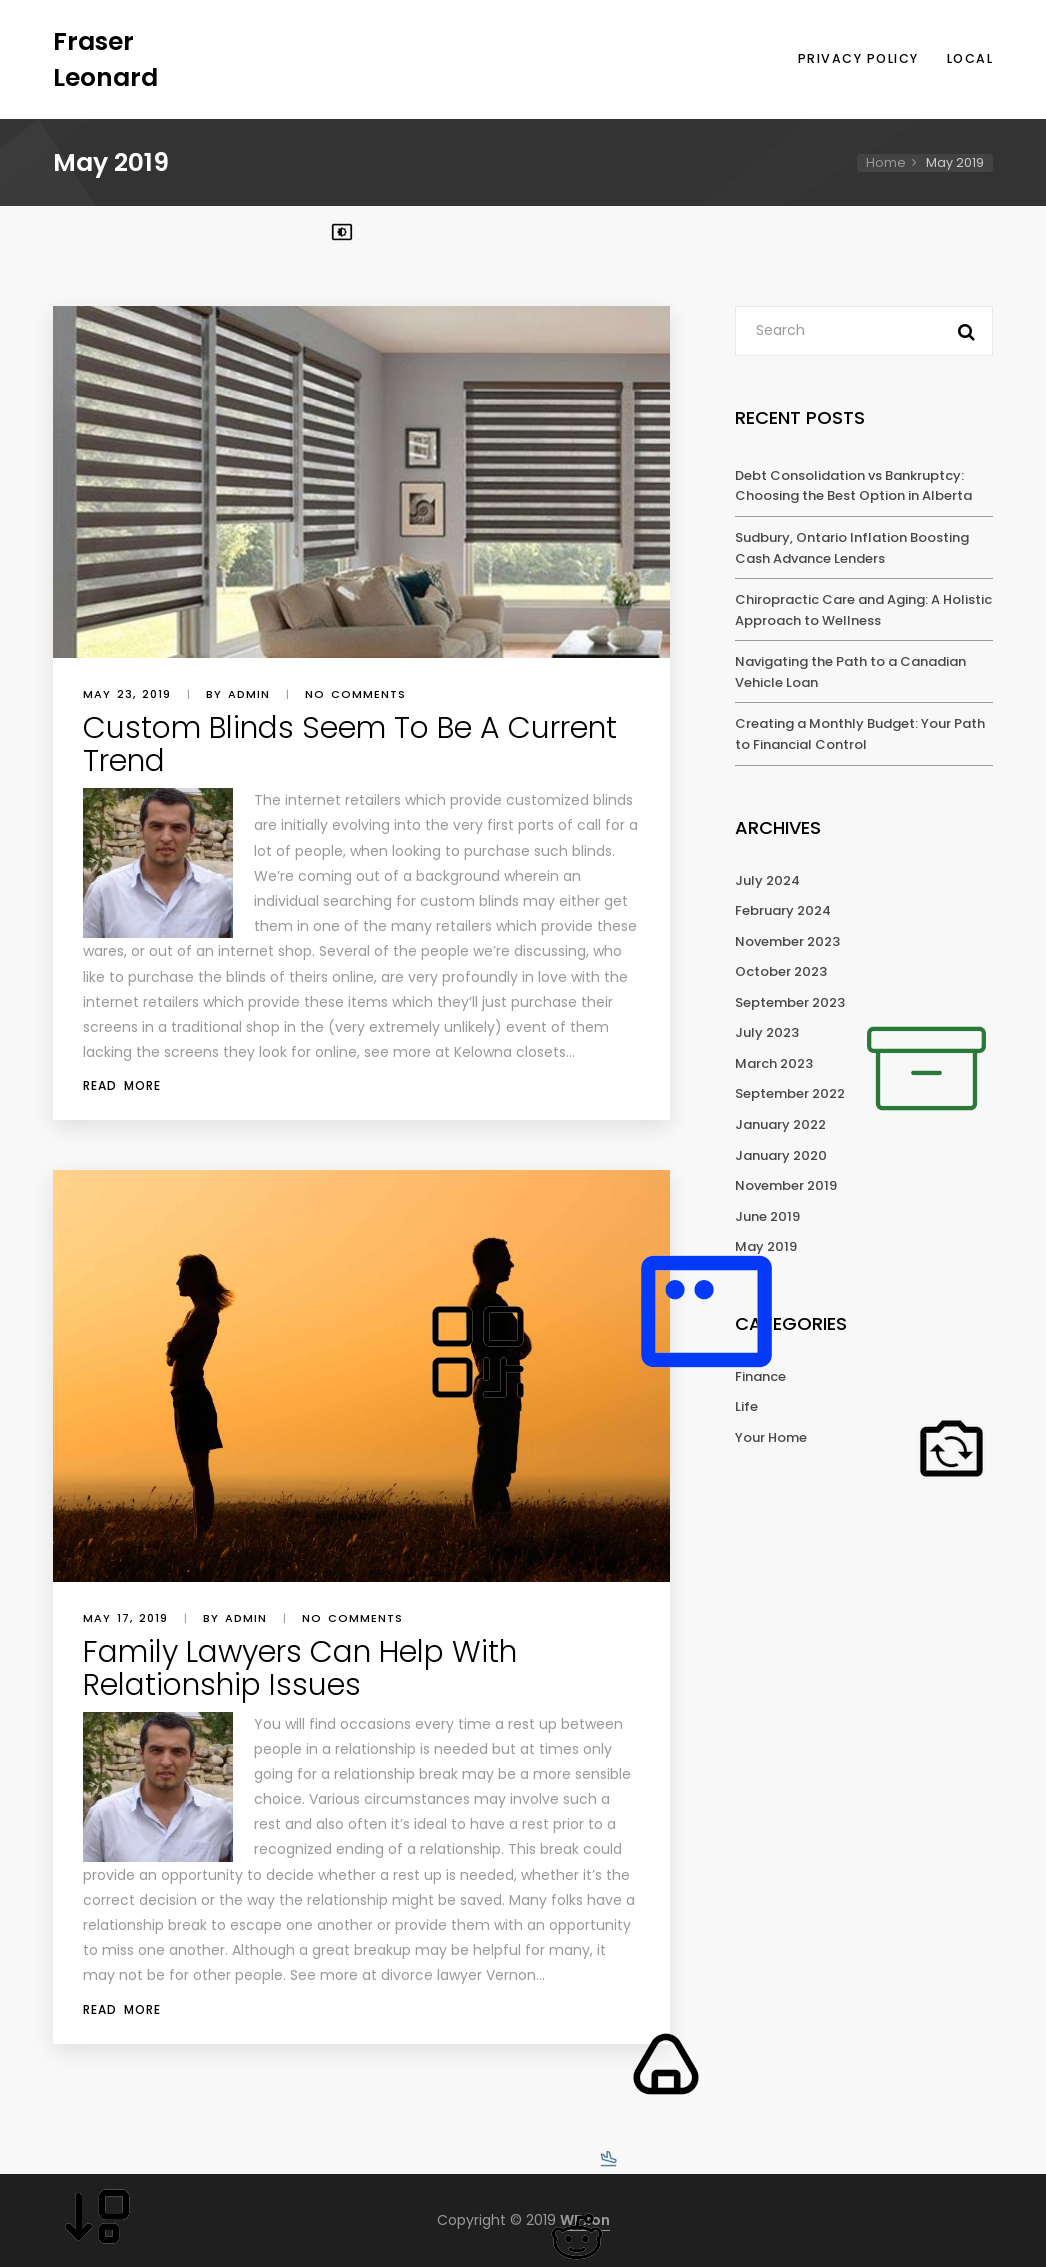 The image size is (1046, 2267). I want to click on adjust display brightness settings, so click(342, 232).